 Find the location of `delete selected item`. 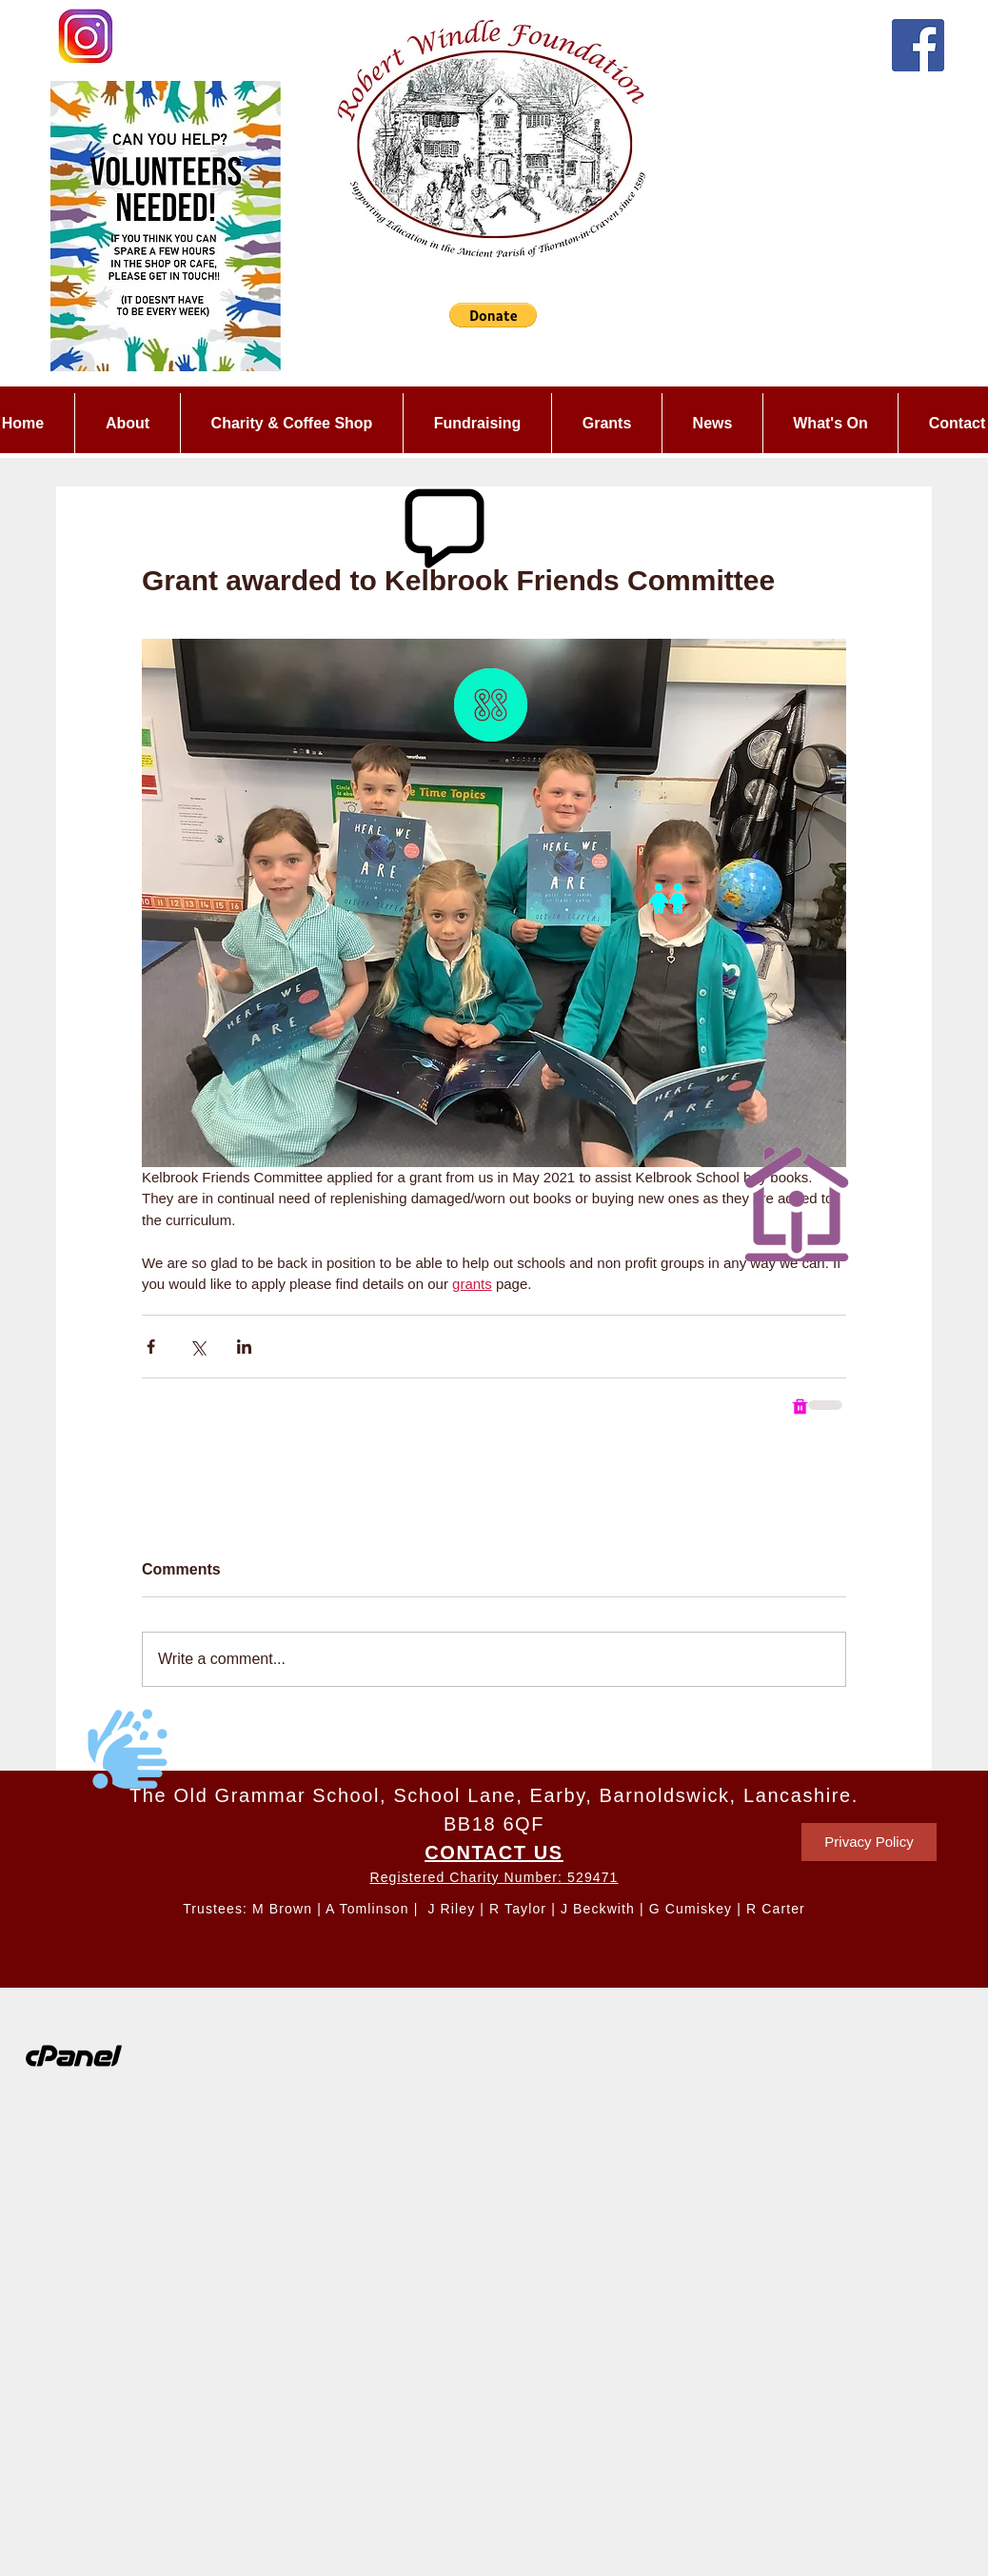

delete selected item is located at coordinates (800, 1406).